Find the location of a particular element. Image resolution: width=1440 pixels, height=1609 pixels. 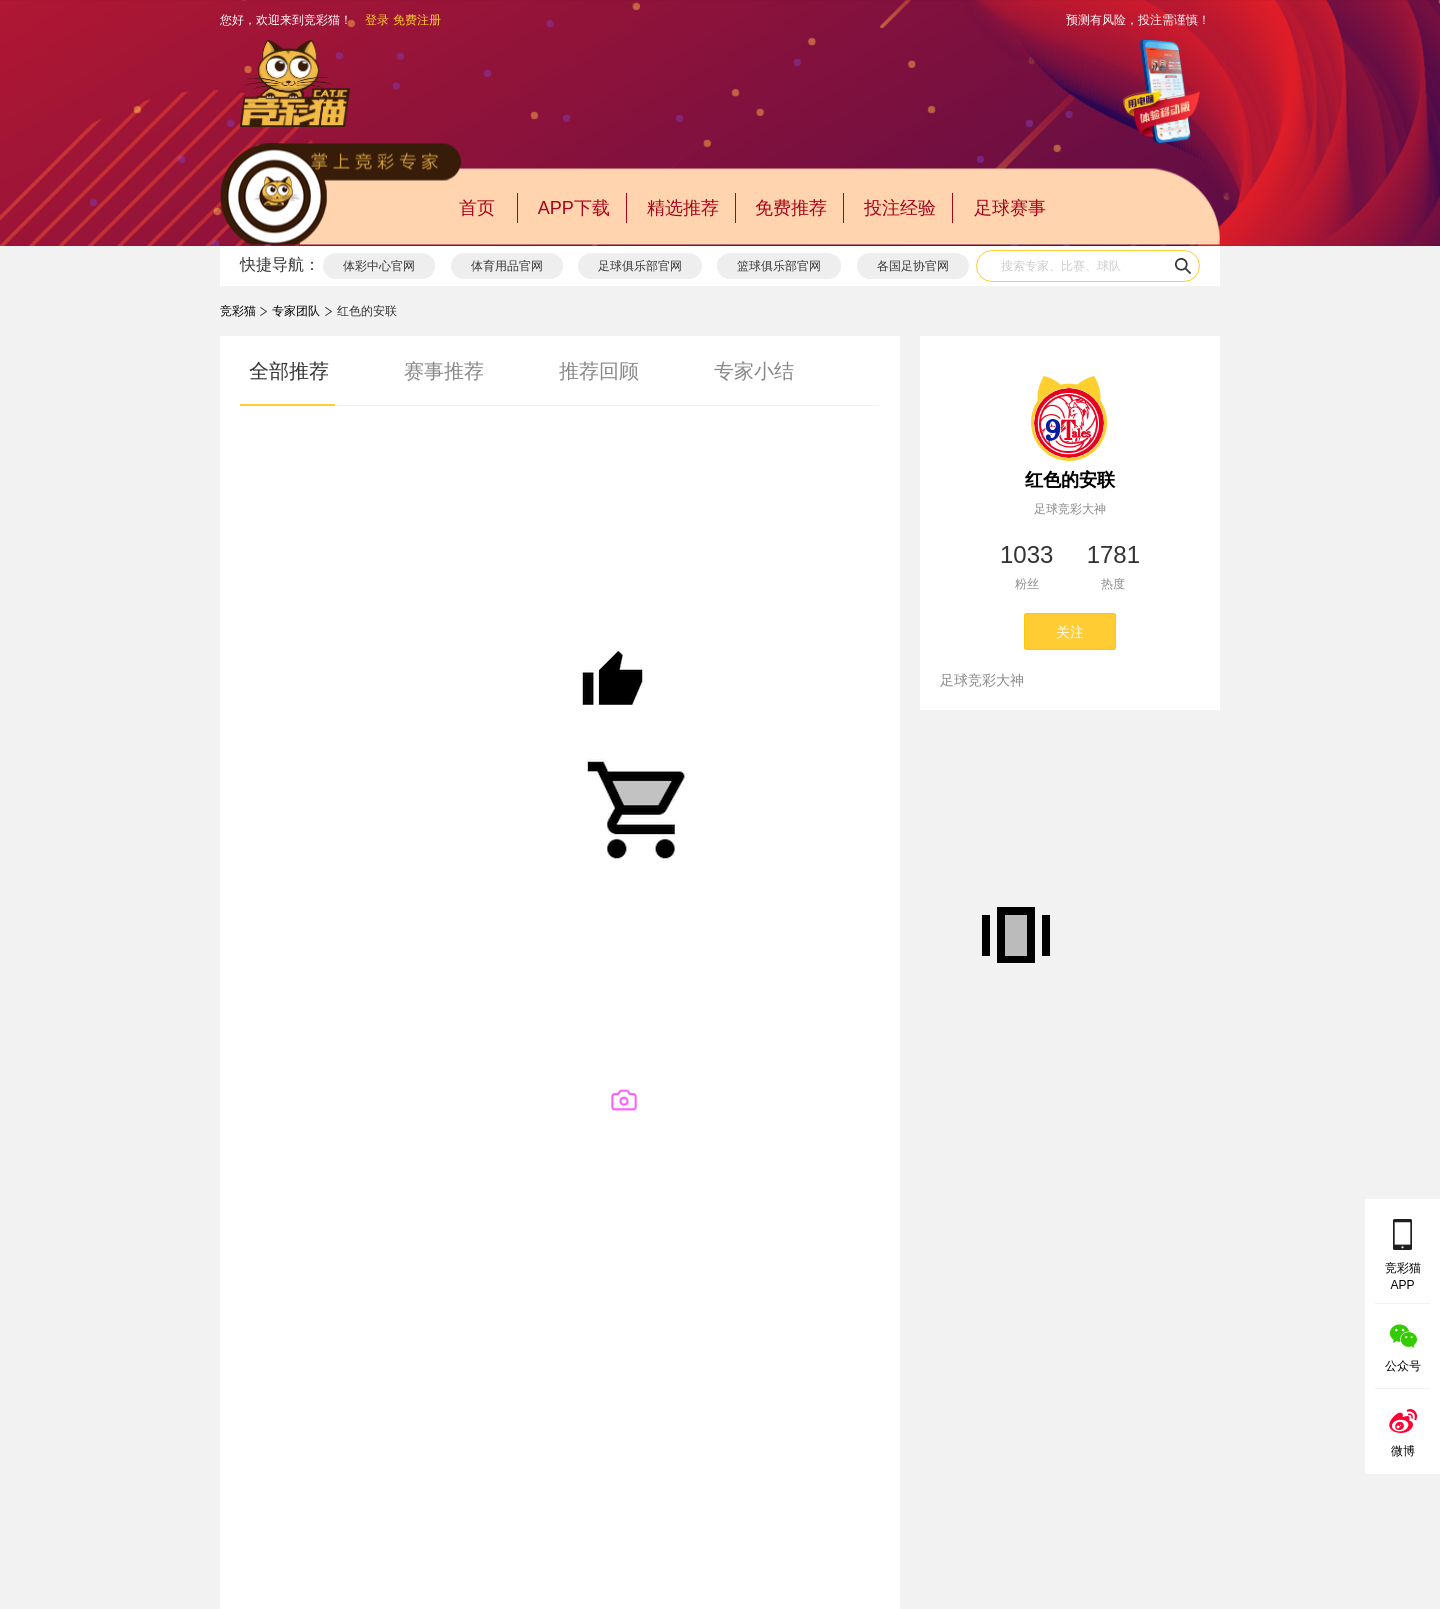

view your shopping cart is located at coordinates (641, 810).